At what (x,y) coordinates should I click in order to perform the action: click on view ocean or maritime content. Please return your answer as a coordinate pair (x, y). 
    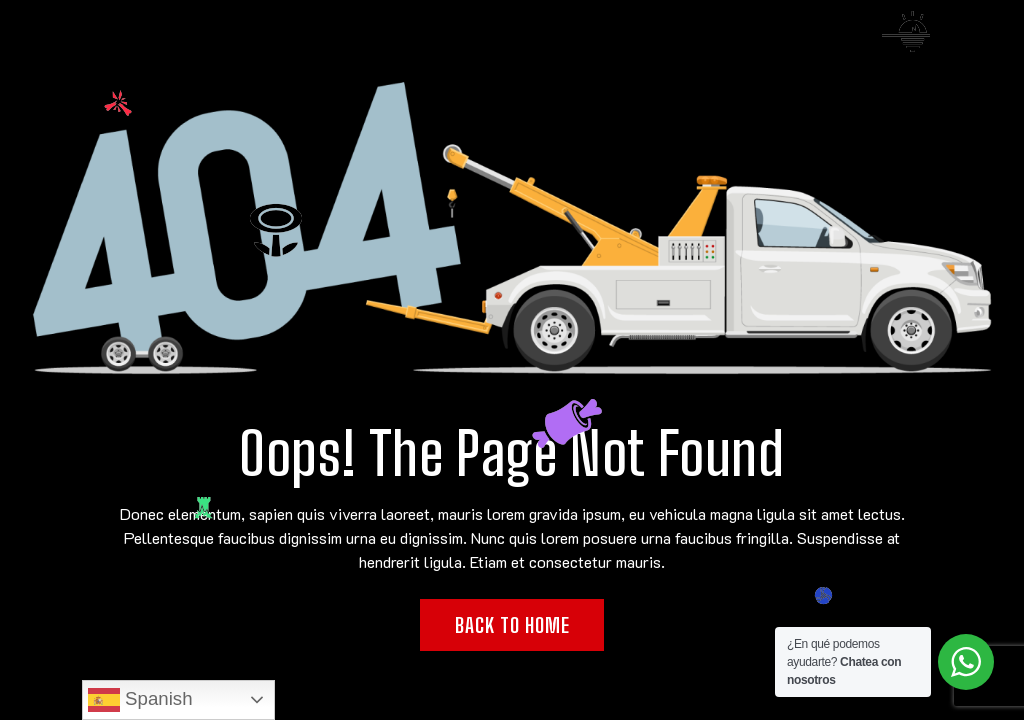
    Looking at the image, I should click on (906, 29).